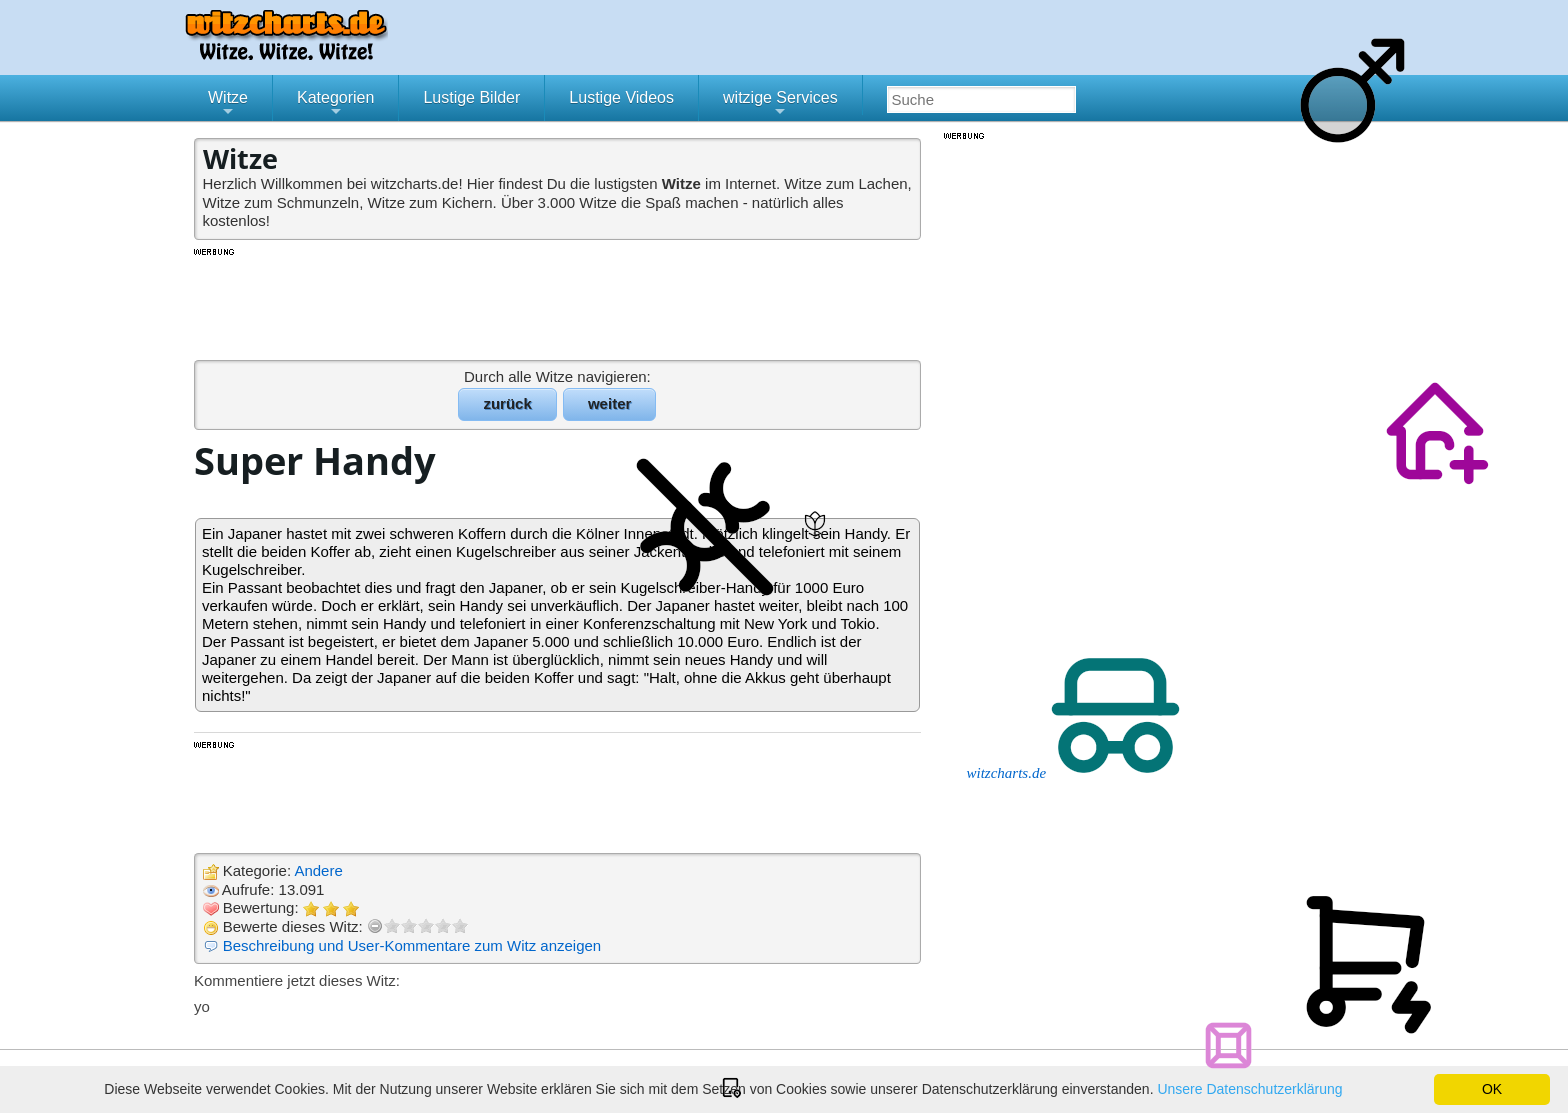  Describe the element at coordinates (1435, 431) in the screenshot. I see `add a new home or address` at that location.